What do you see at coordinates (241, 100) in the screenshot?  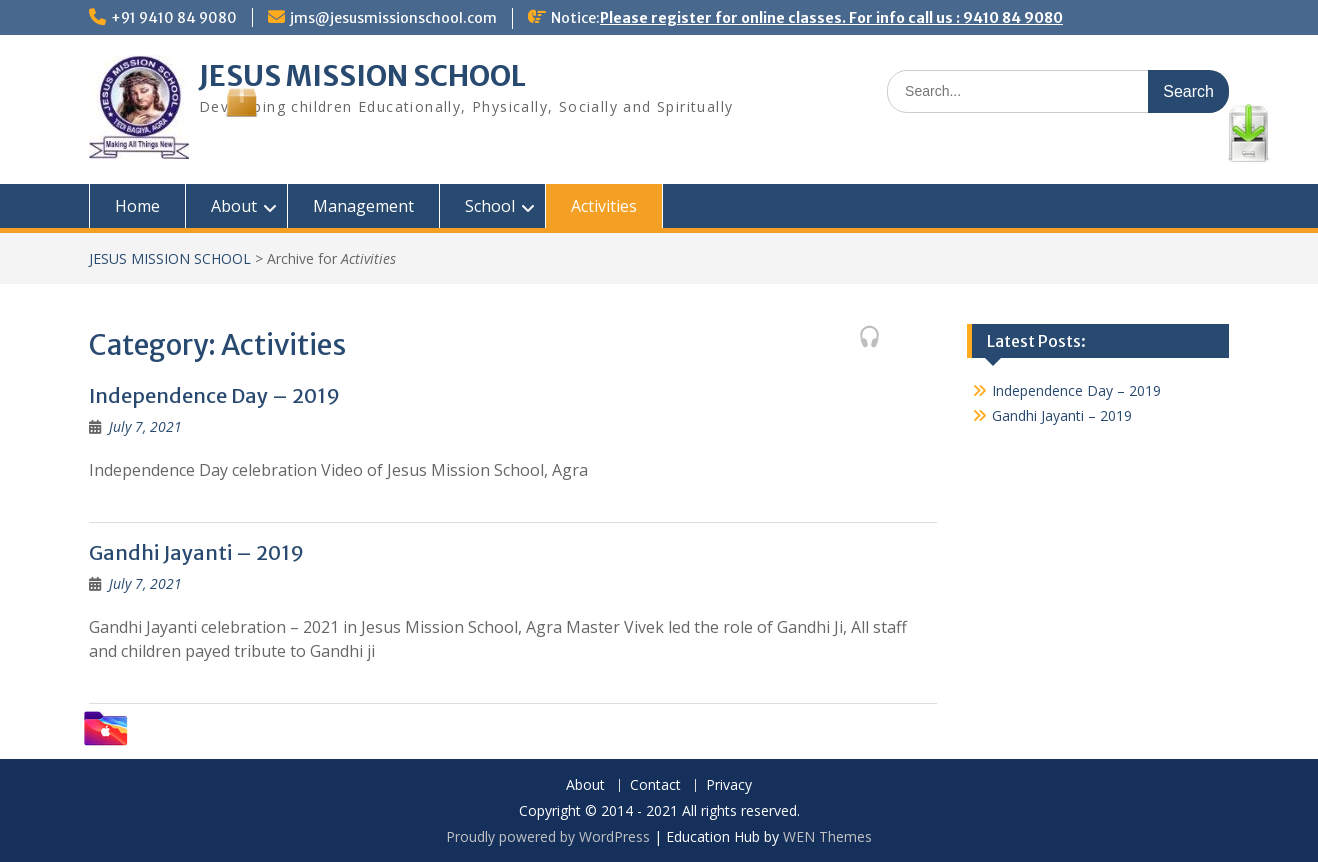 I see `indicates a software package or application bundle` at bounding box center [241, 100].